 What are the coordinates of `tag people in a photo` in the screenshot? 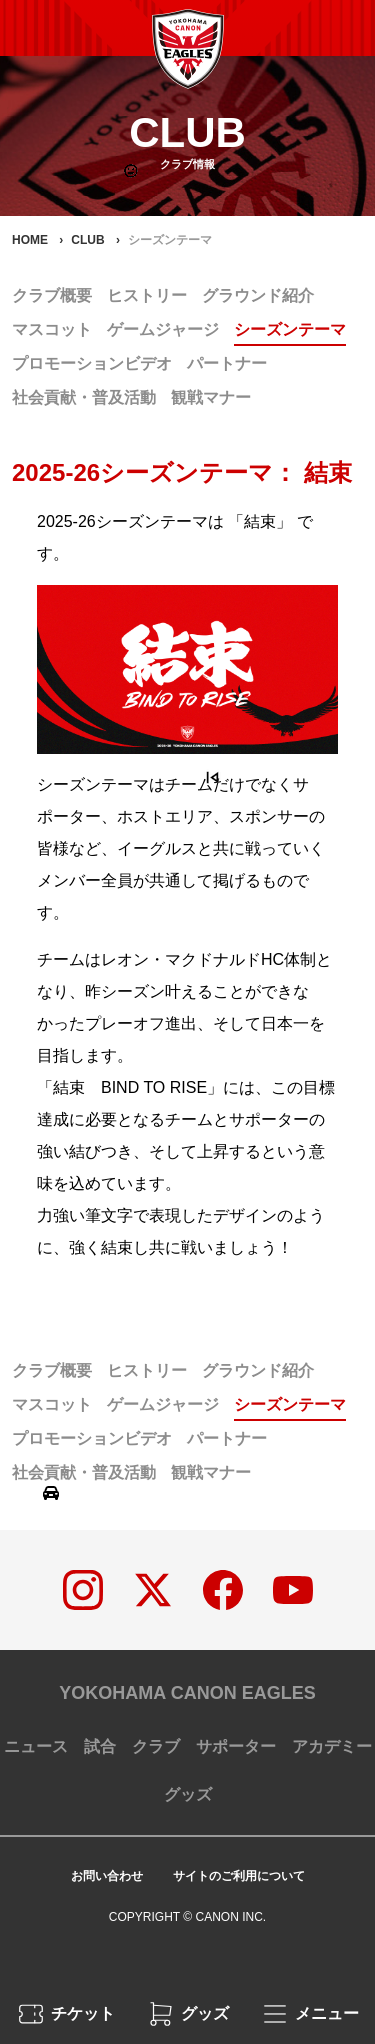 It's located at (131, 171).